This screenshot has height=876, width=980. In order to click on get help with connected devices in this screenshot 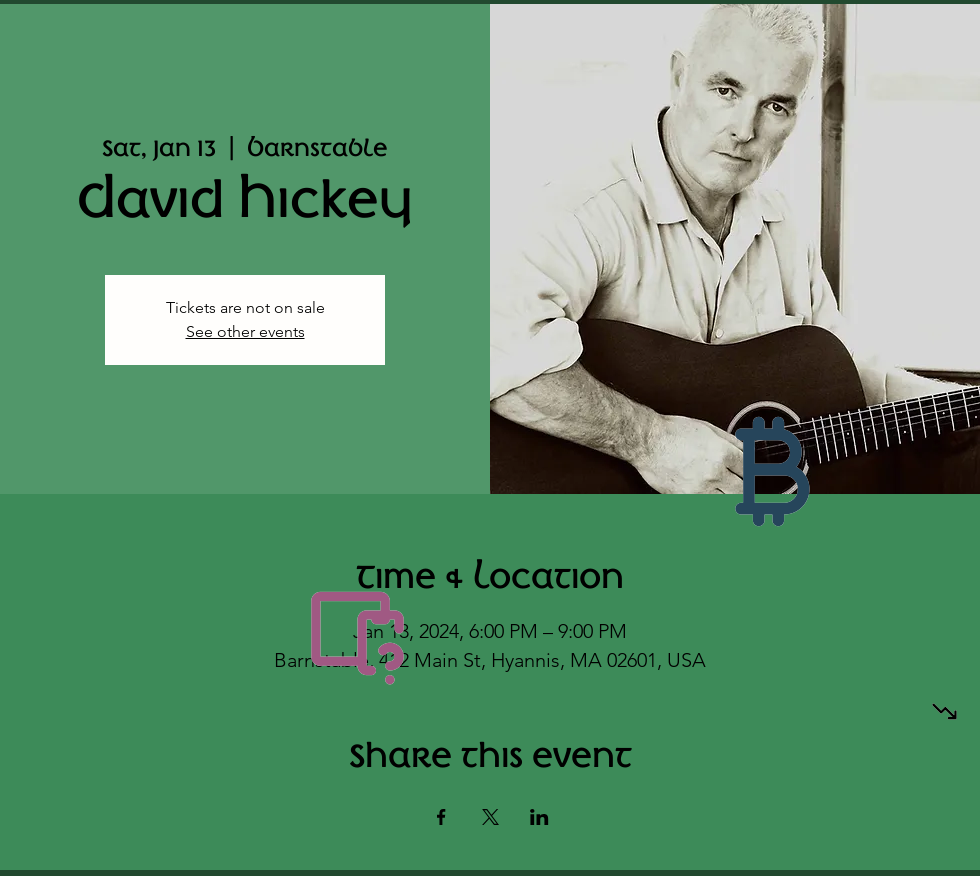, I will do `click(357, 633)`.